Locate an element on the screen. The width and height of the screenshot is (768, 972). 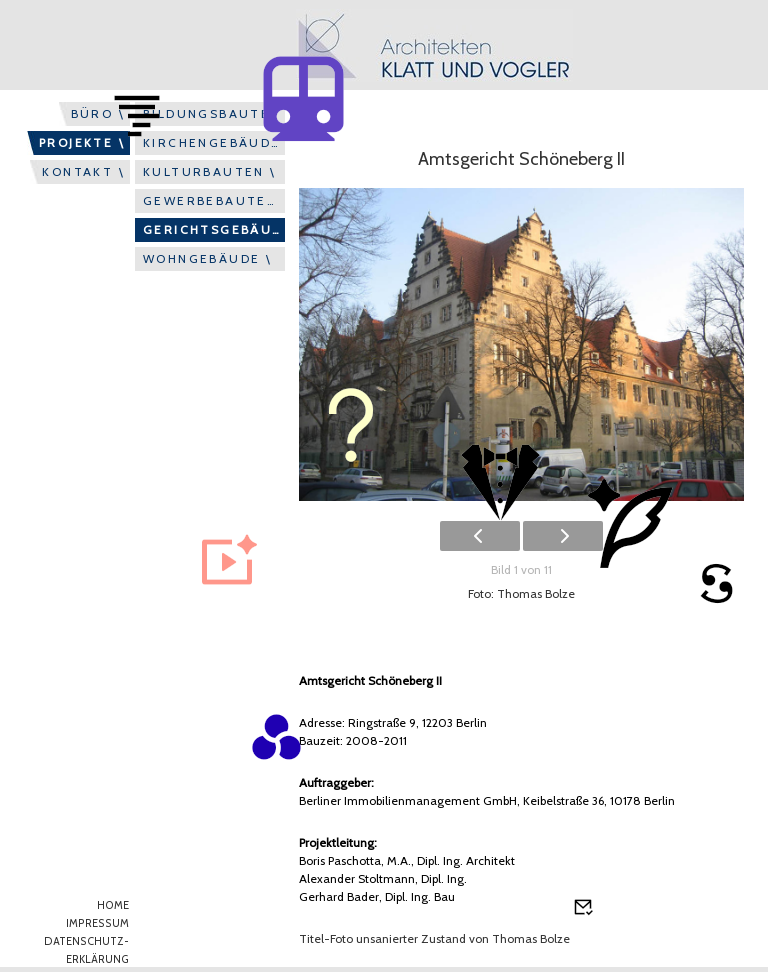
access AI-powered video generation tools is located at coordinates (227, 562).